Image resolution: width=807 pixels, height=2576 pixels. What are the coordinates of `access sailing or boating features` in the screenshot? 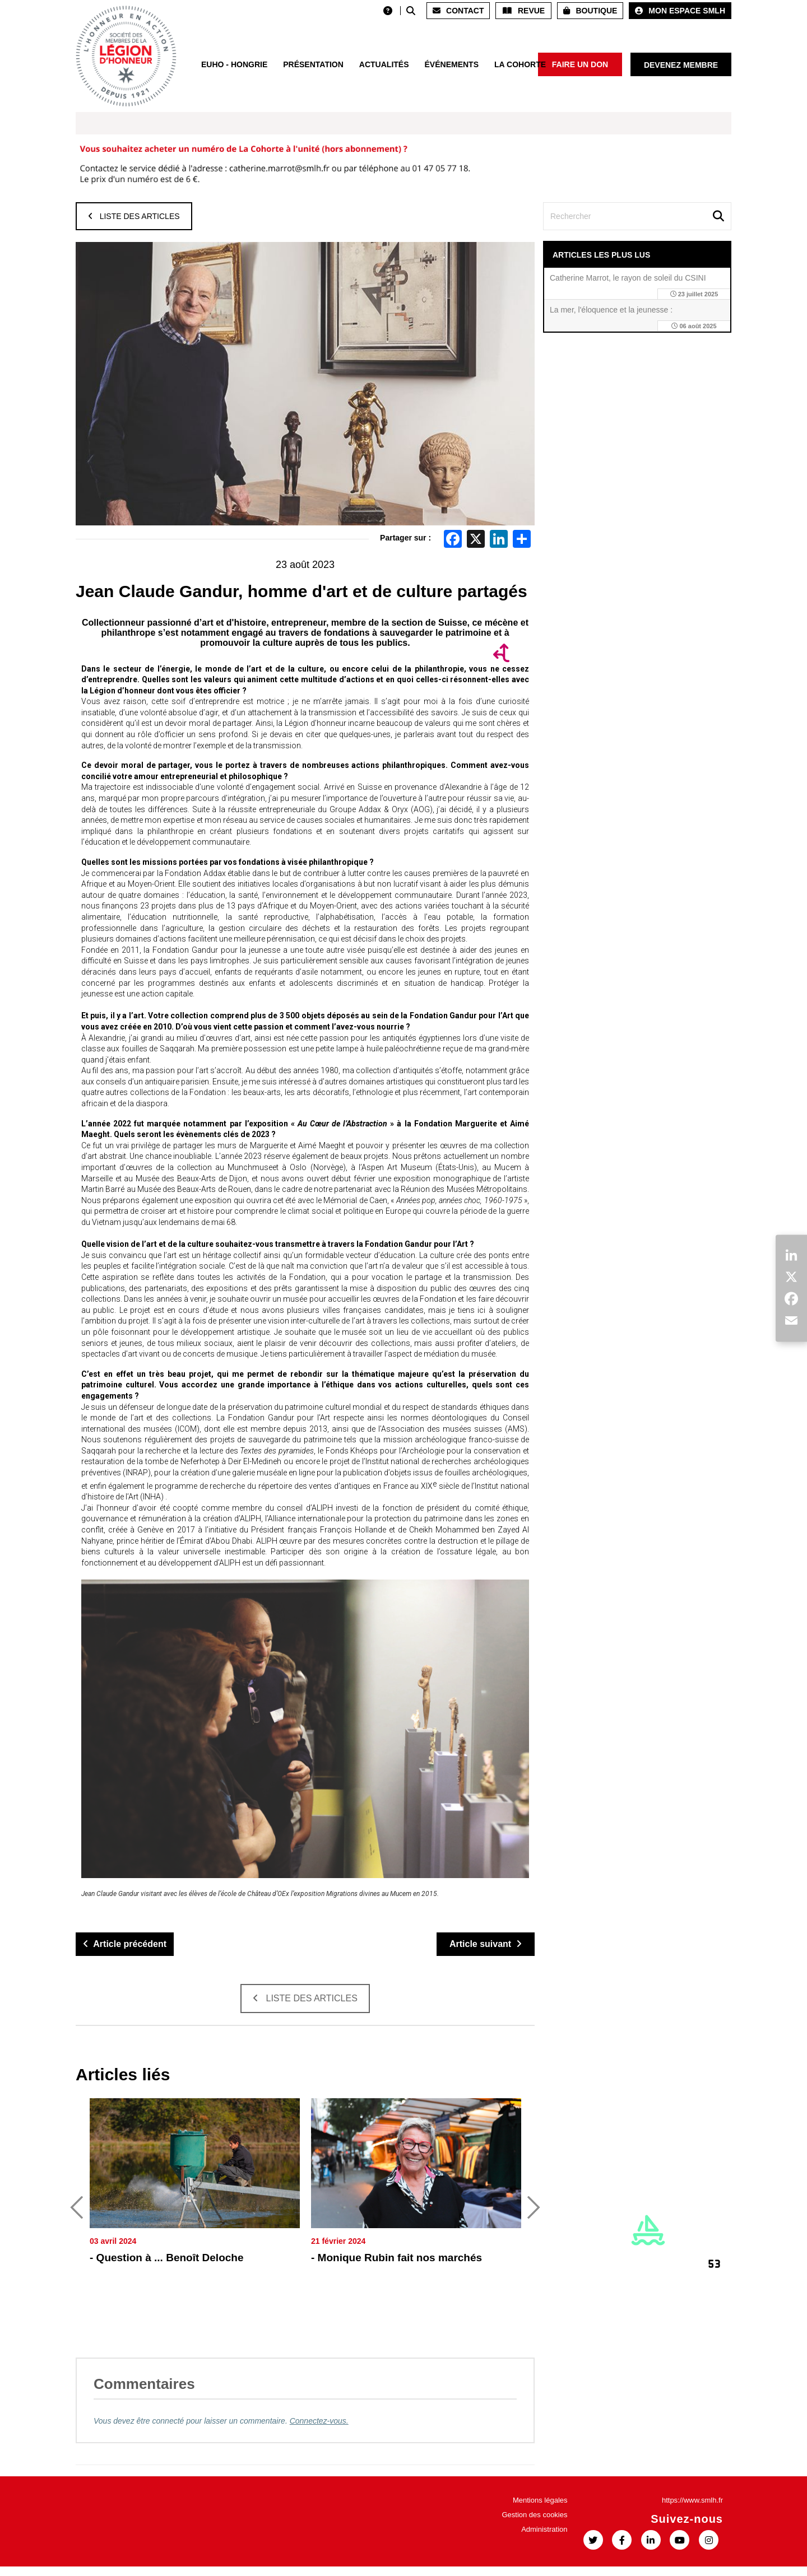 It's located at (648, 2230).